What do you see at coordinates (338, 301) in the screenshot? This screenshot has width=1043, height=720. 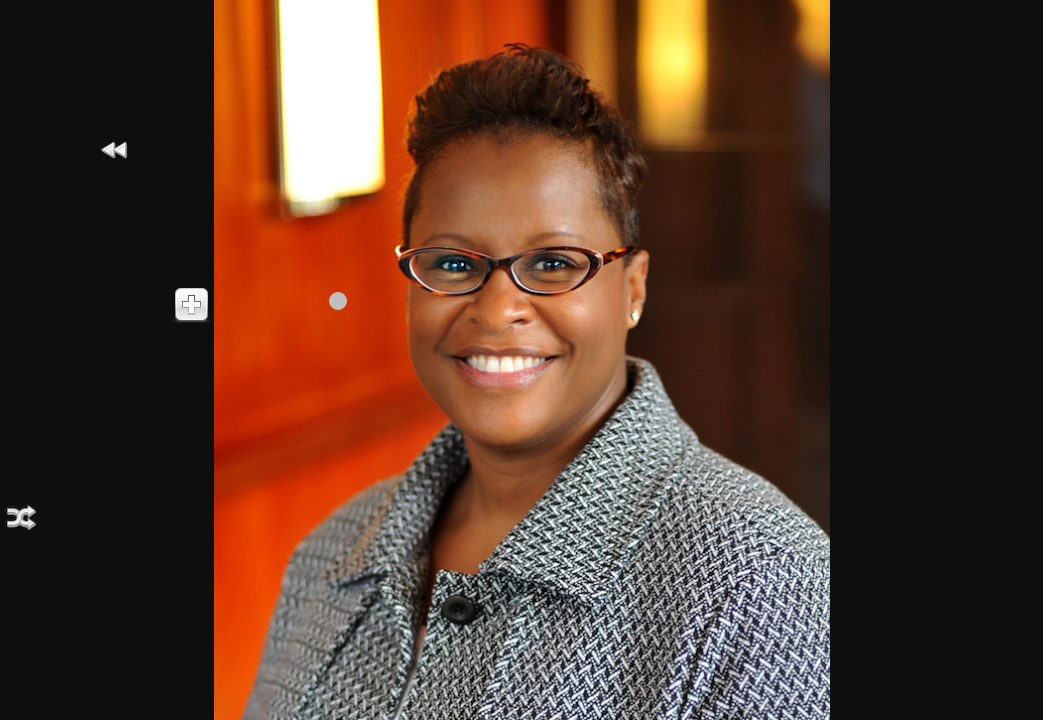 I see `start recording audio or video` at bounding box center [338, 301].